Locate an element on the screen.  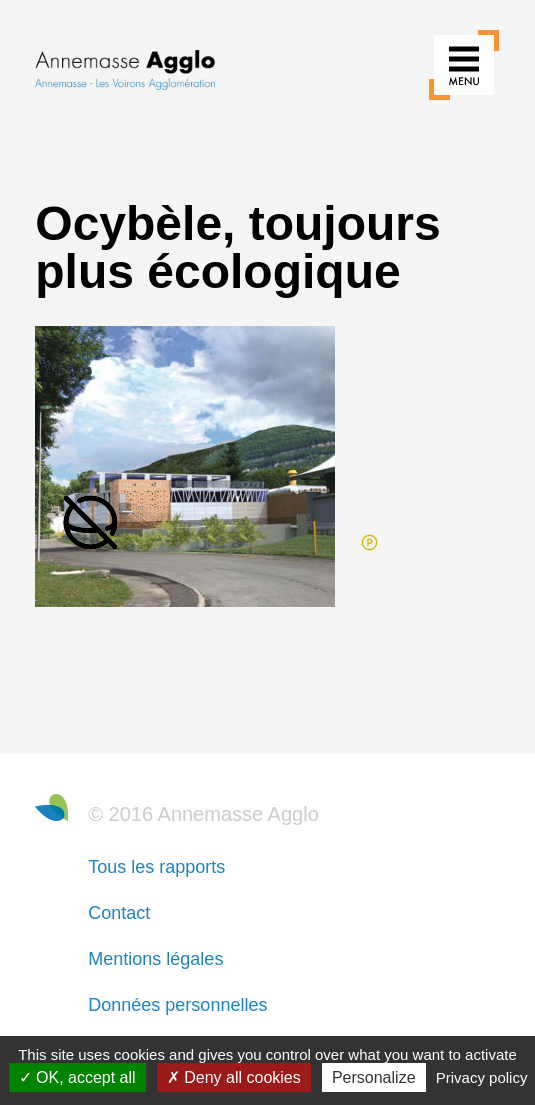
disable 3D or spherical view mode is located at coordinates (90, 522).